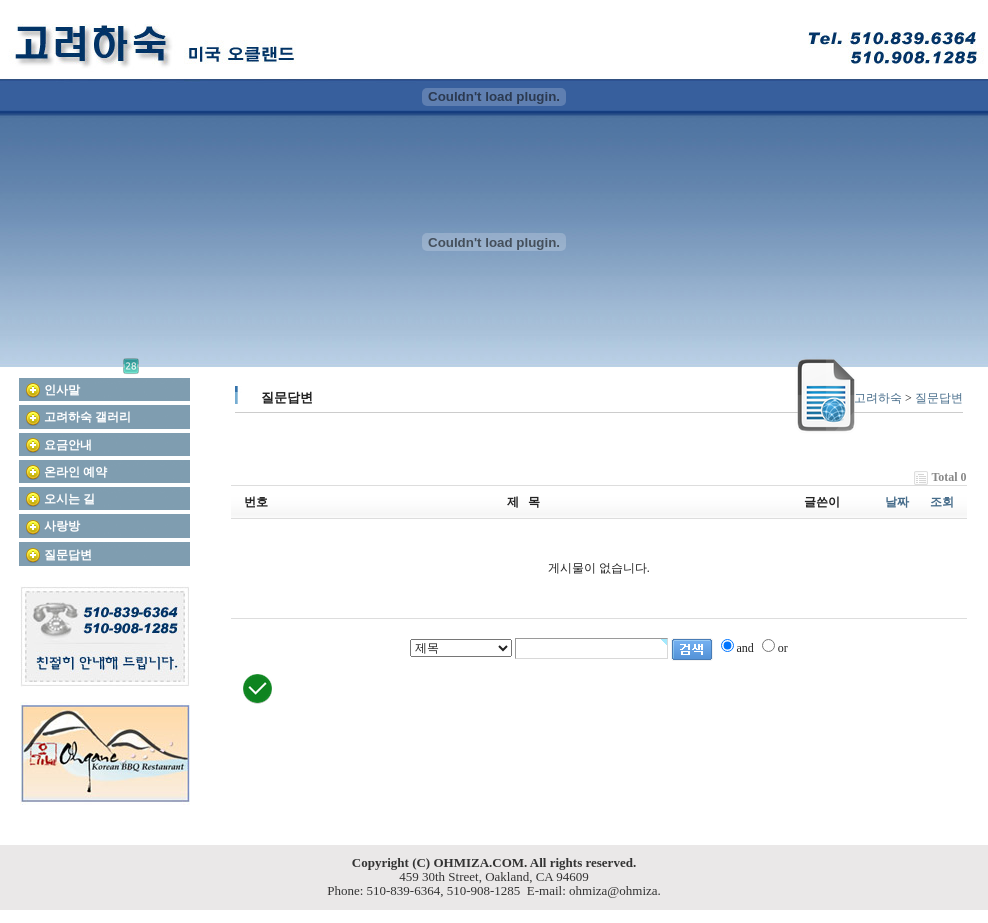 This screenshot has height=923, width=988. What do you see at coordinates (131, 366) in the screenshot?
I see `open the calendar app` at bounding box center [131, 366].